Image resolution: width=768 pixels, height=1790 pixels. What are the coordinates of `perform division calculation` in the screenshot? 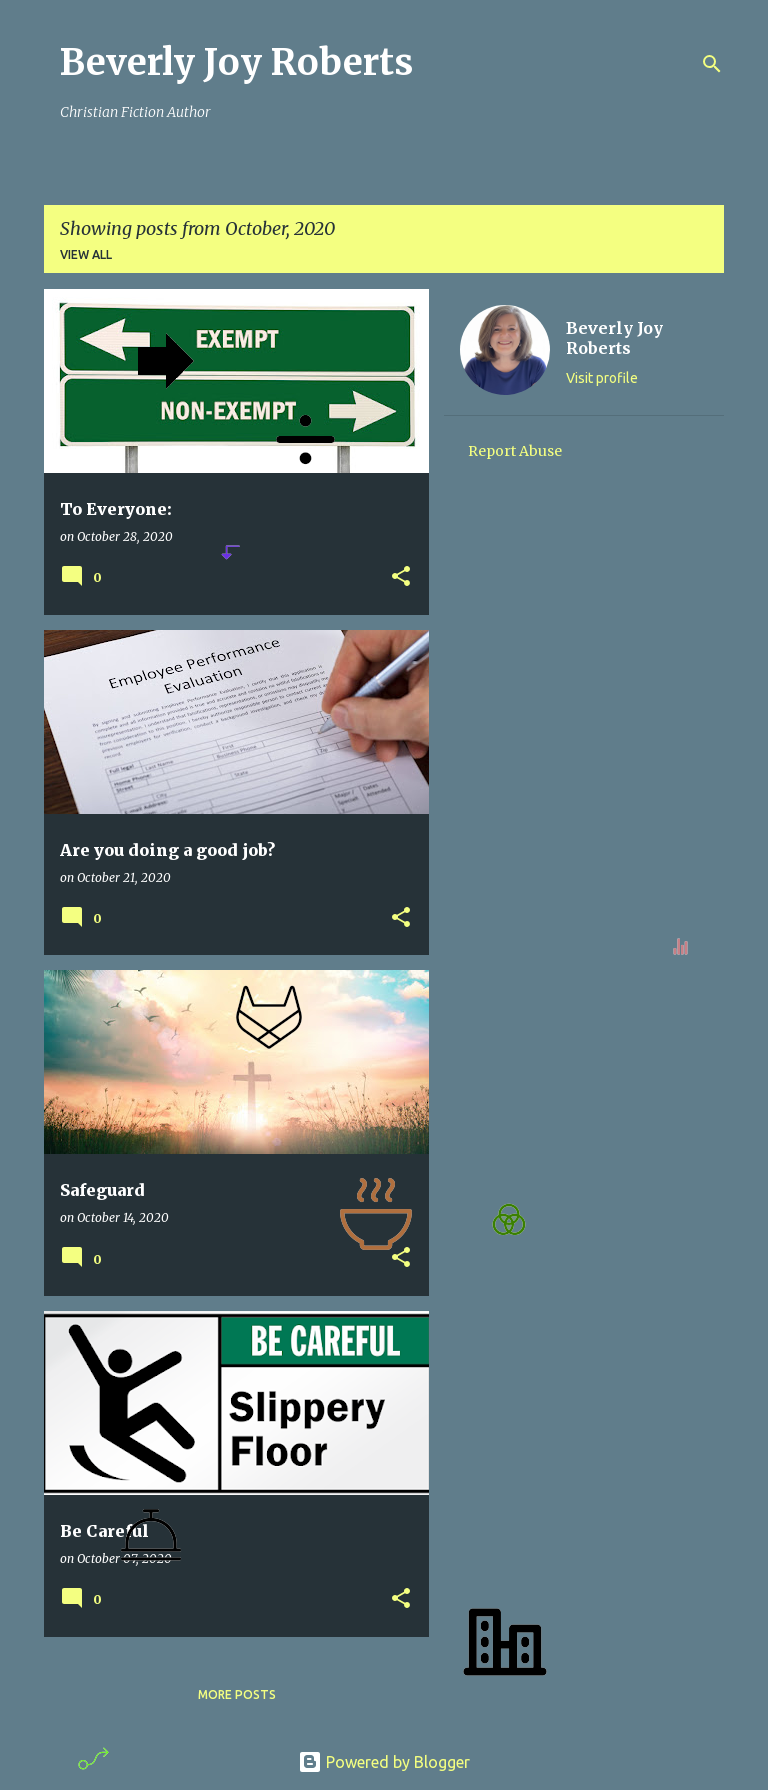 It's located at (305, 439).